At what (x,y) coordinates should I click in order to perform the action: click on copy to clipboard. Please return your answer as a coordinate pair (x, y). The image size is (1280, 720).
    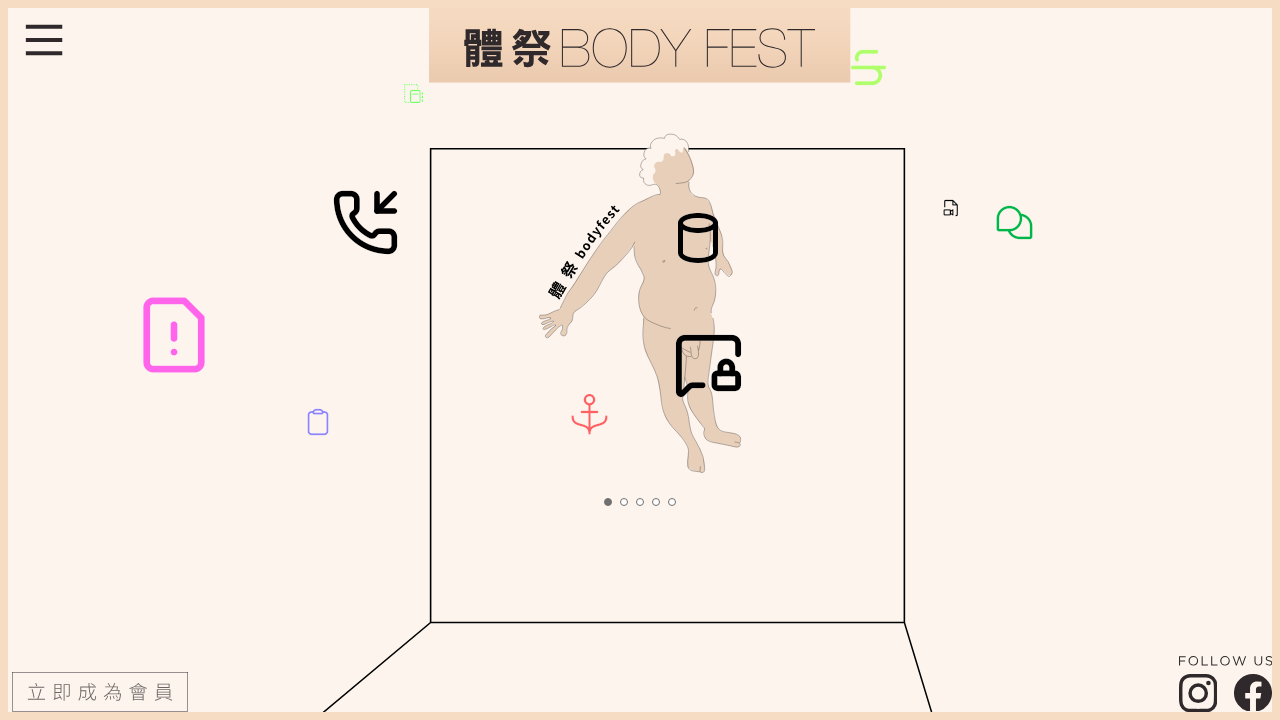
    Looking at the image, I should click on (318, 422).